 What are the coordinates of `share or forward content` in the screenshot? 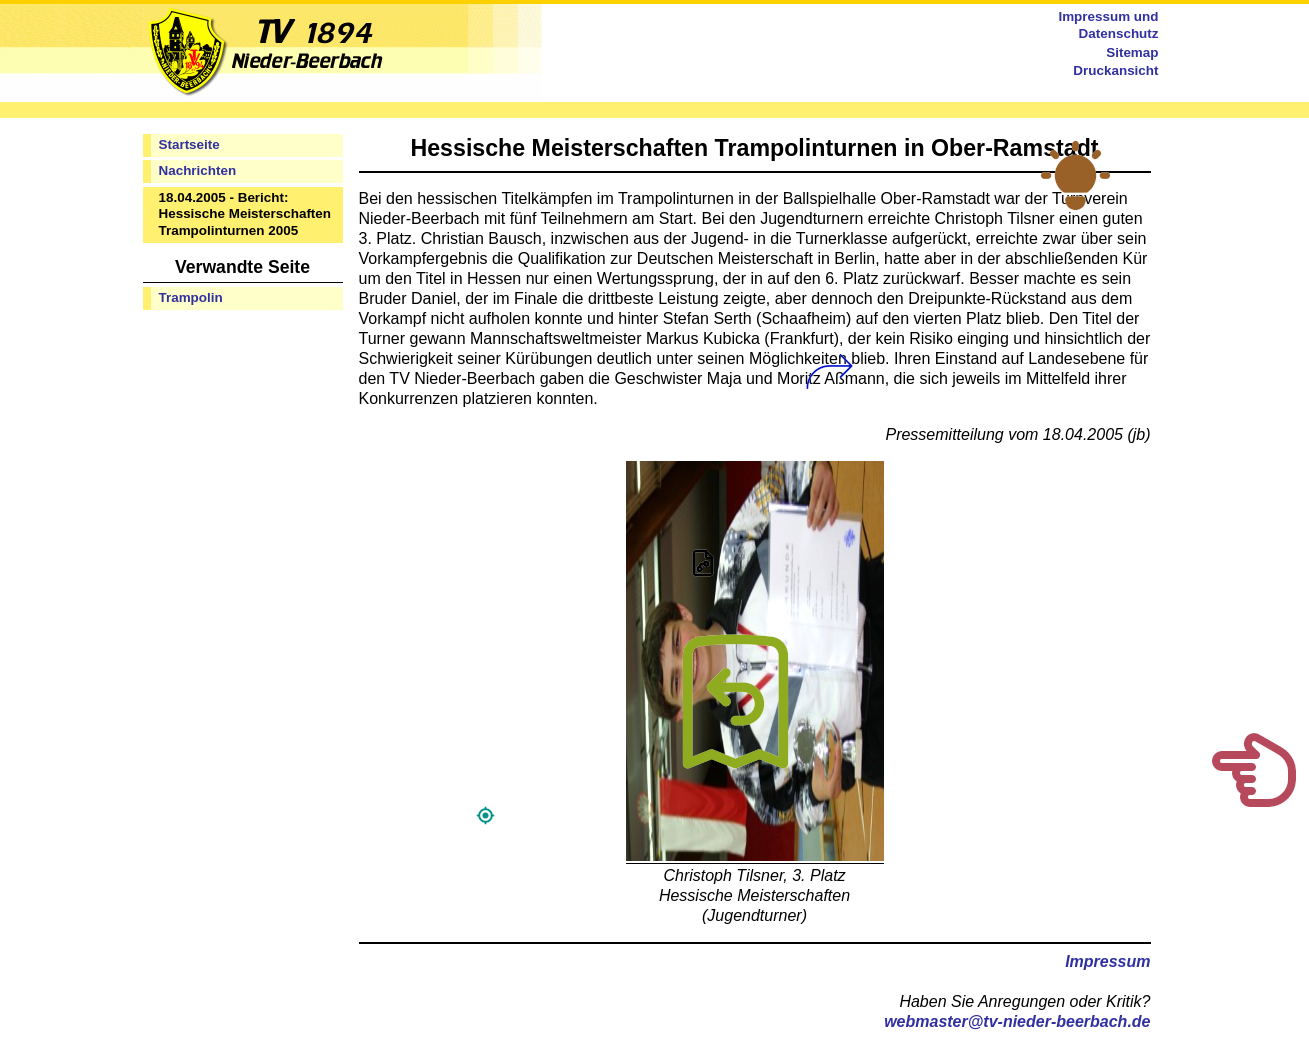 It's located at (829, 371).